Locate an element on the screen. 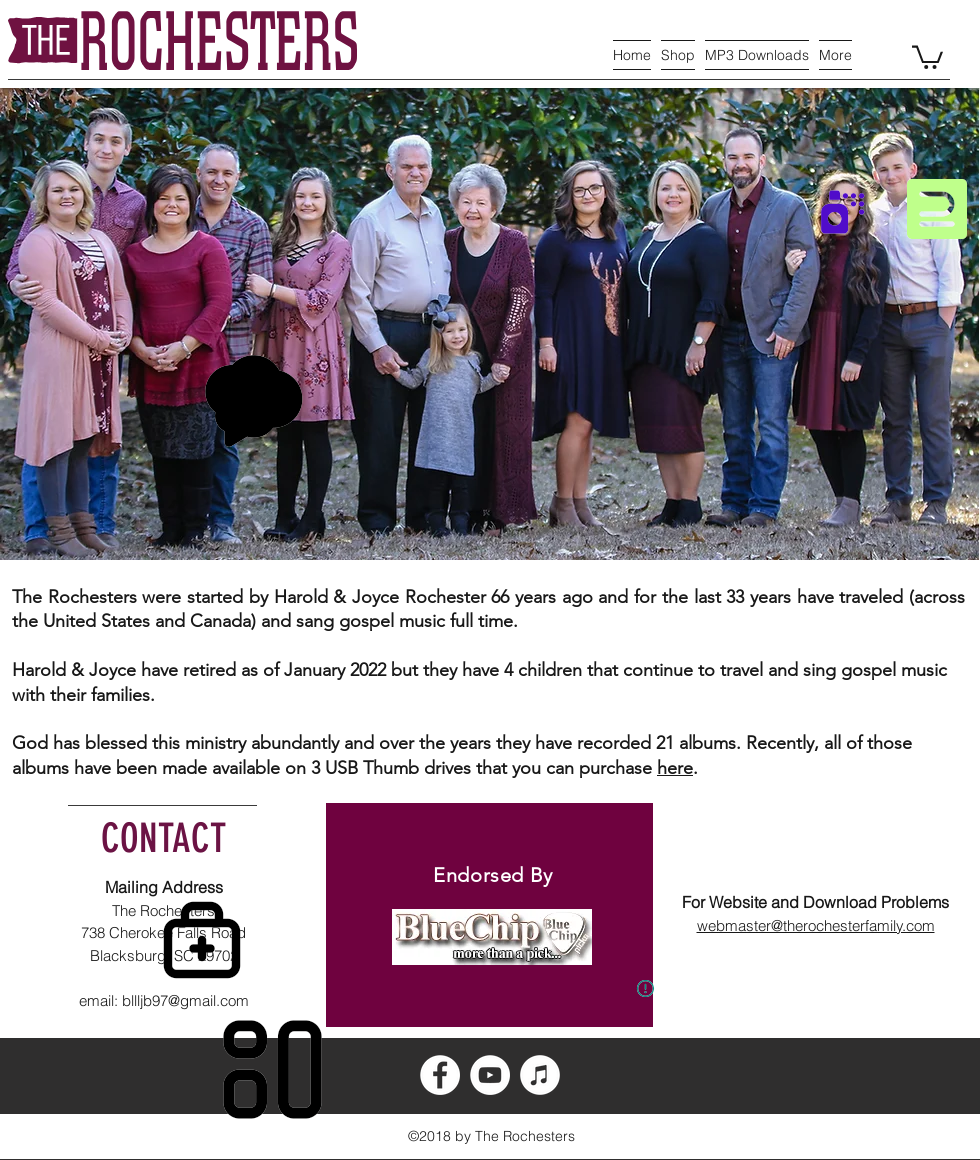  indicates a warning or caution state is located at coordinates (645, 988).